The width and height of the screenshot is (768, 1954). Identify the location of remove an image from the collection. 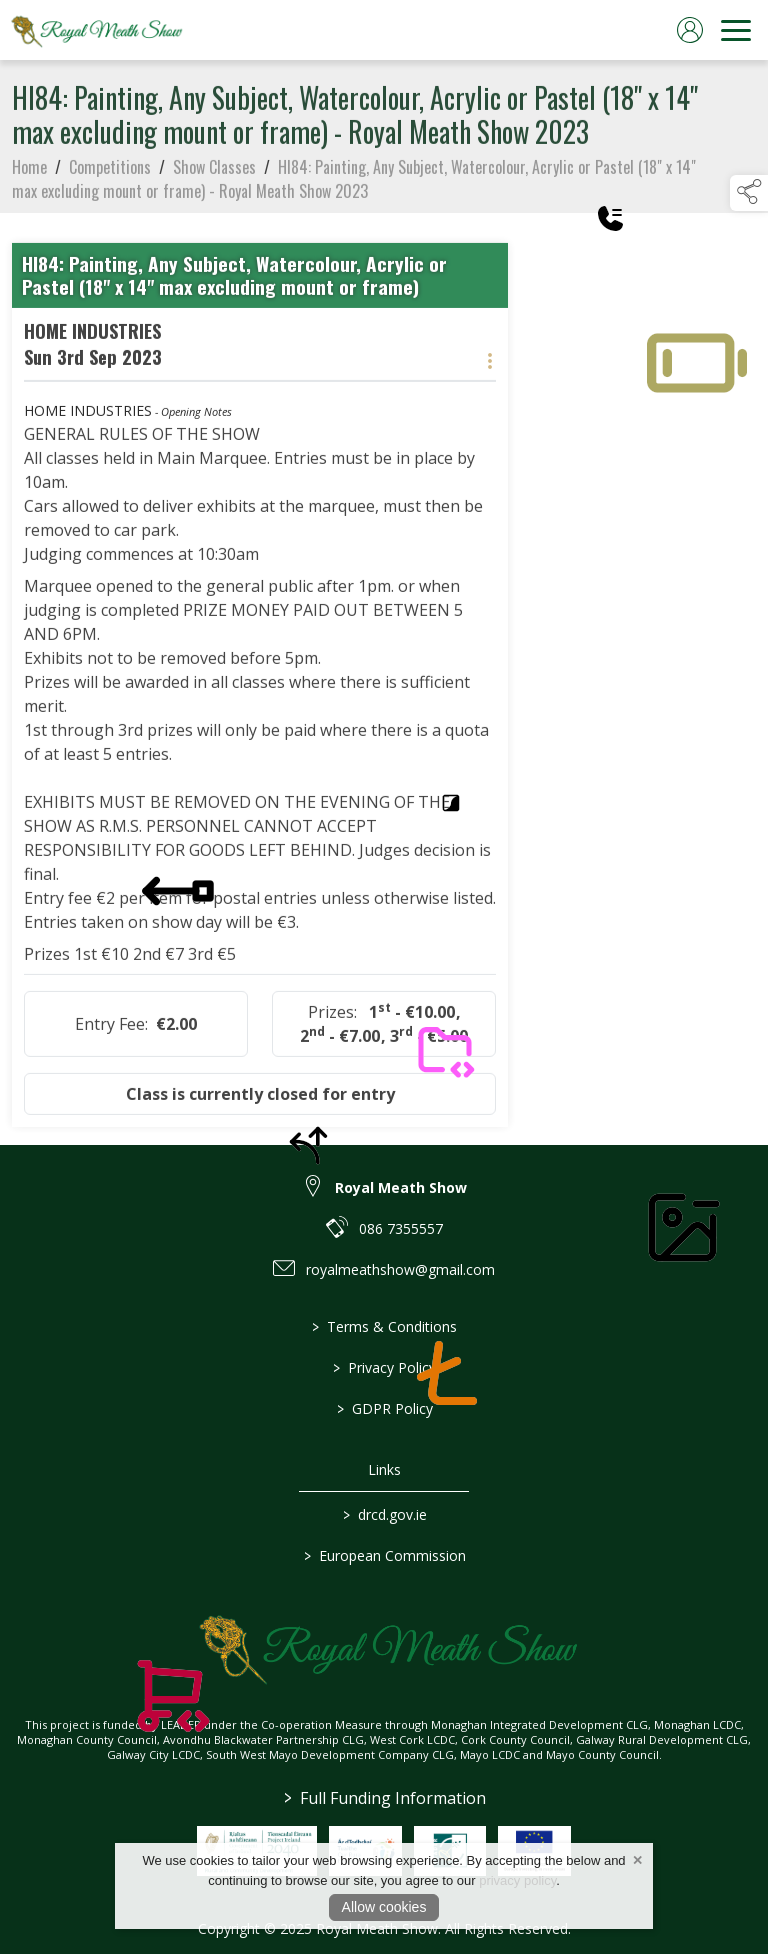
(682, 1227).